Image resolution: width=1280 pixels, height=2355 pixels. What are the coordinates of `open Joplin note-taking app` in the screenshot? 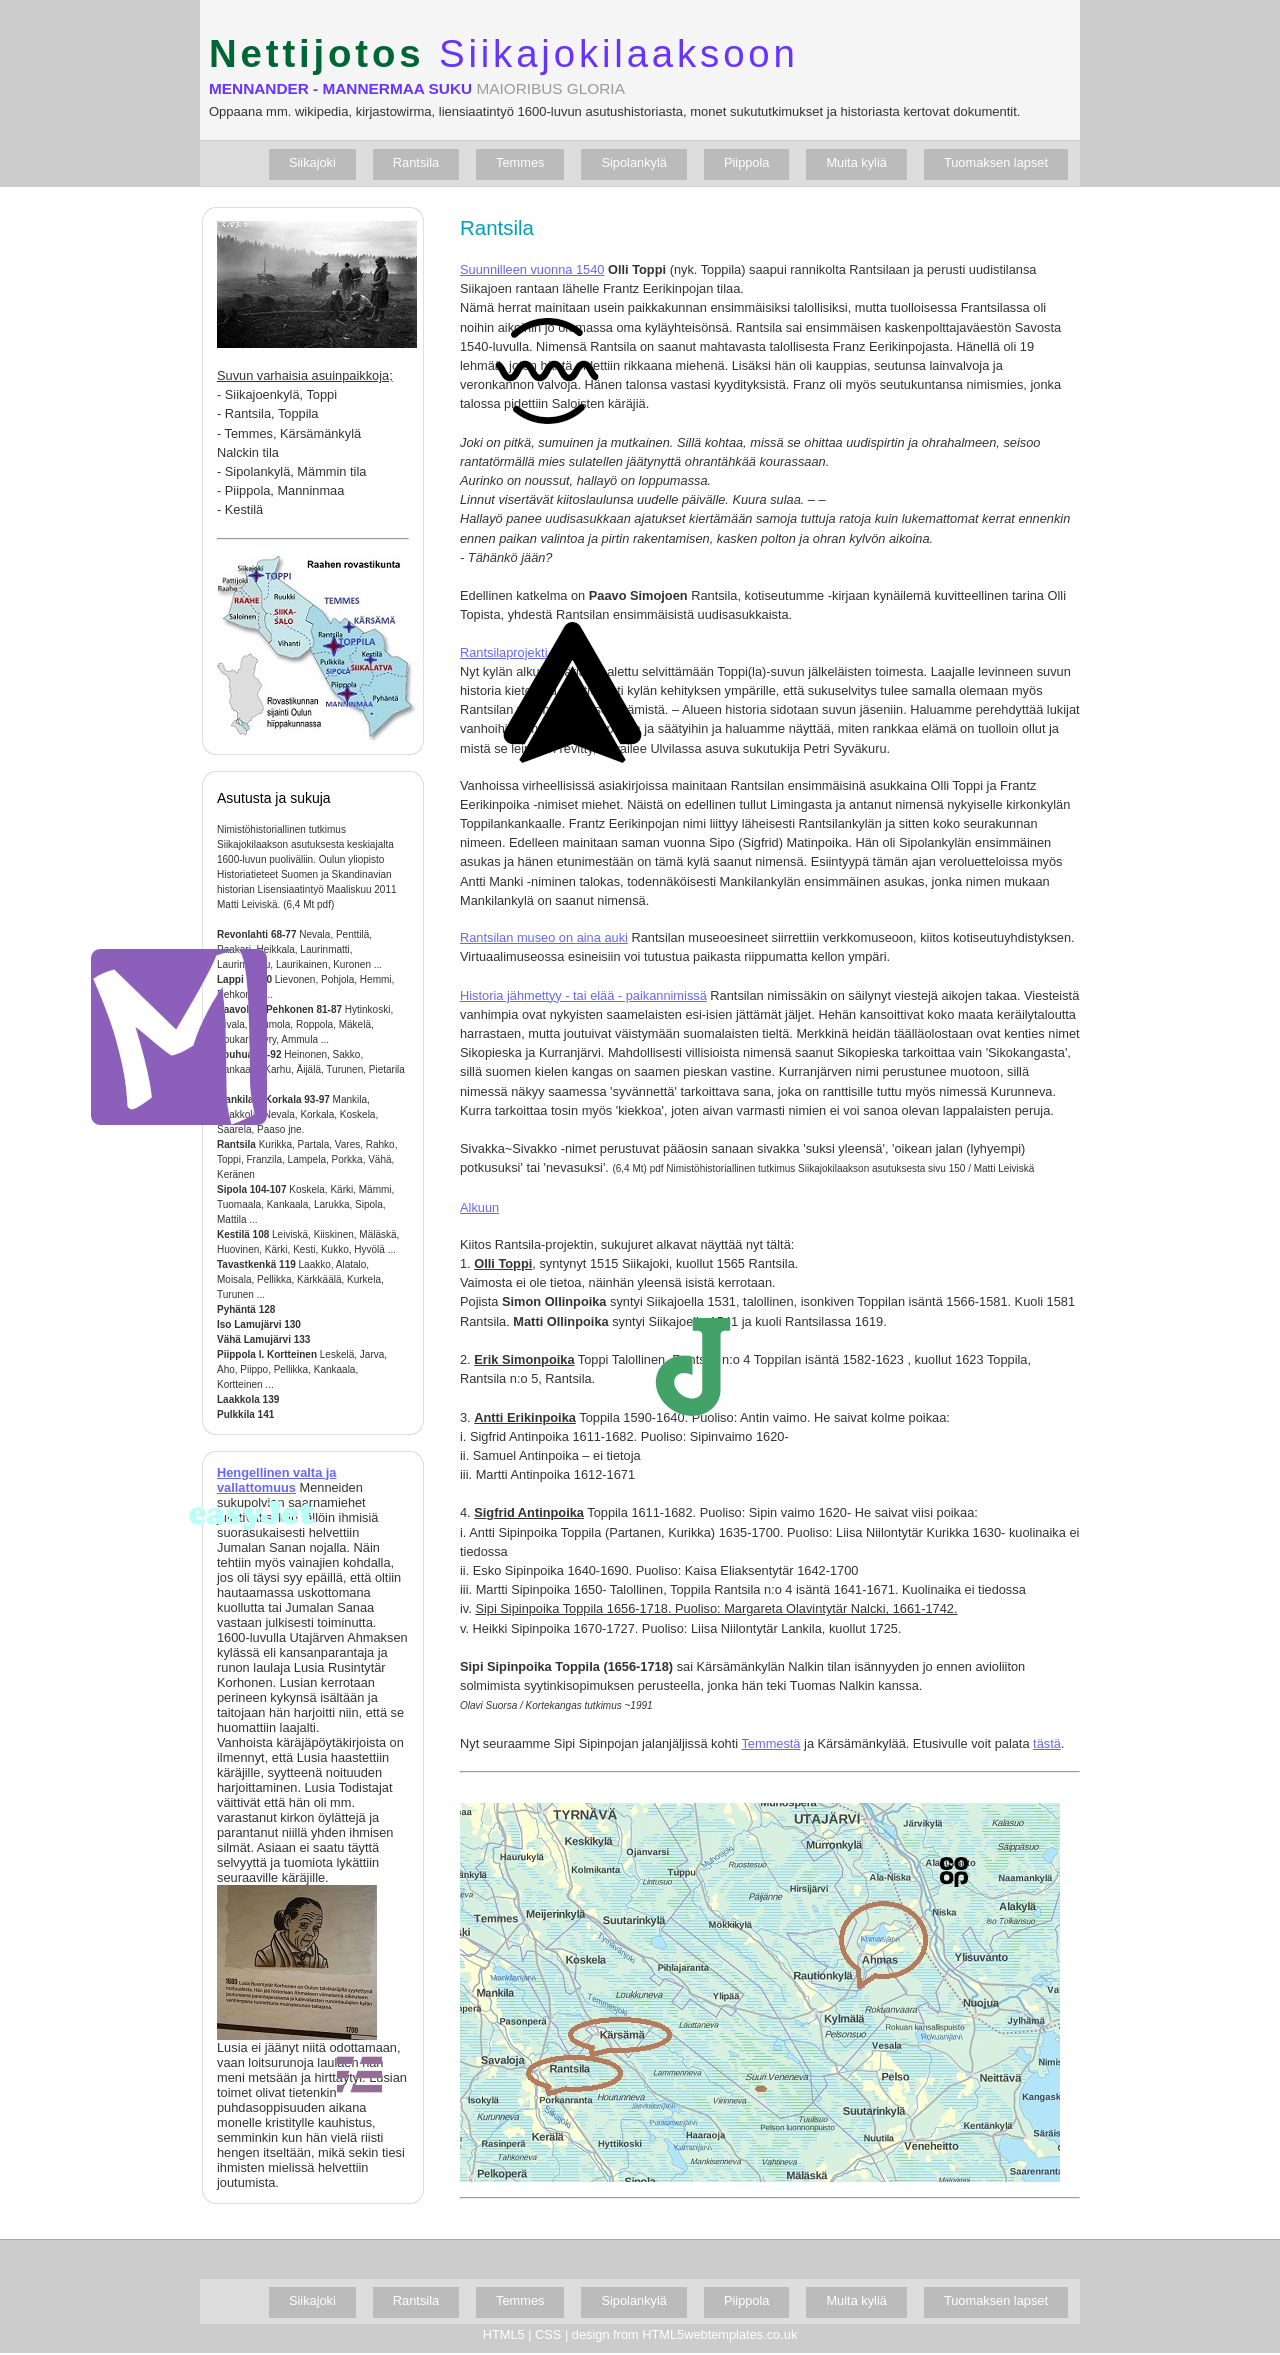 It's located at (693, 1367).